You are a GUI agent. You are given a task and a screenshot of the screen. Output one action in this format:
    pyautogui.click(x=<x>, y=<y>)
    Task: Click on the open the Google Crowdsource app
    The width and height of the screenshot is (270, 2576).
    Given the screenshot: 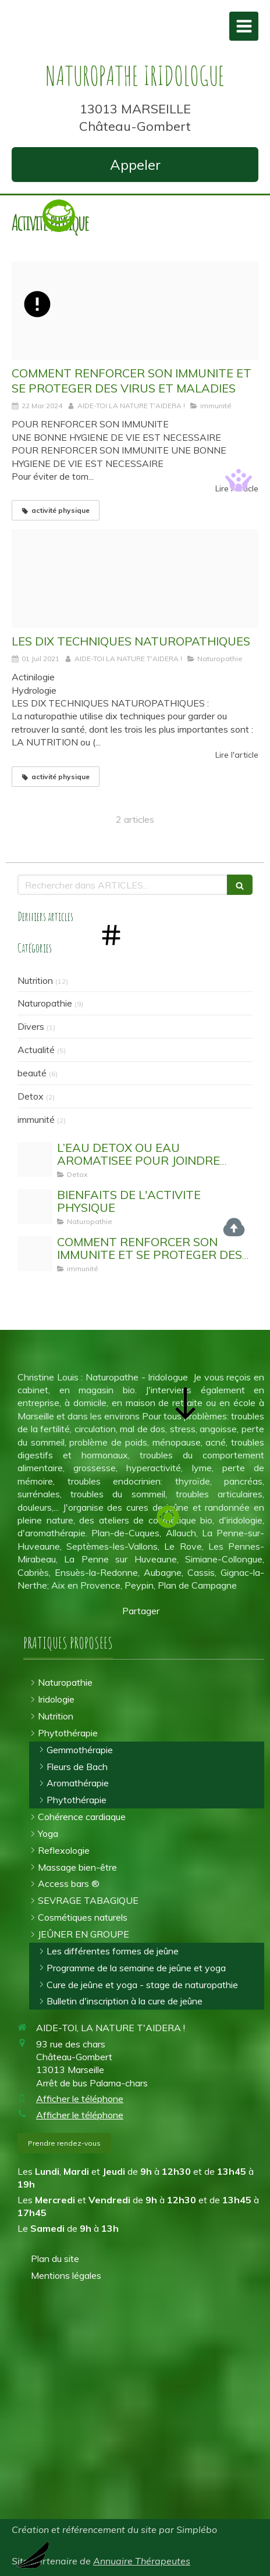 What is the action you would take?
    pyautogui.click(x=239, y=480)
    